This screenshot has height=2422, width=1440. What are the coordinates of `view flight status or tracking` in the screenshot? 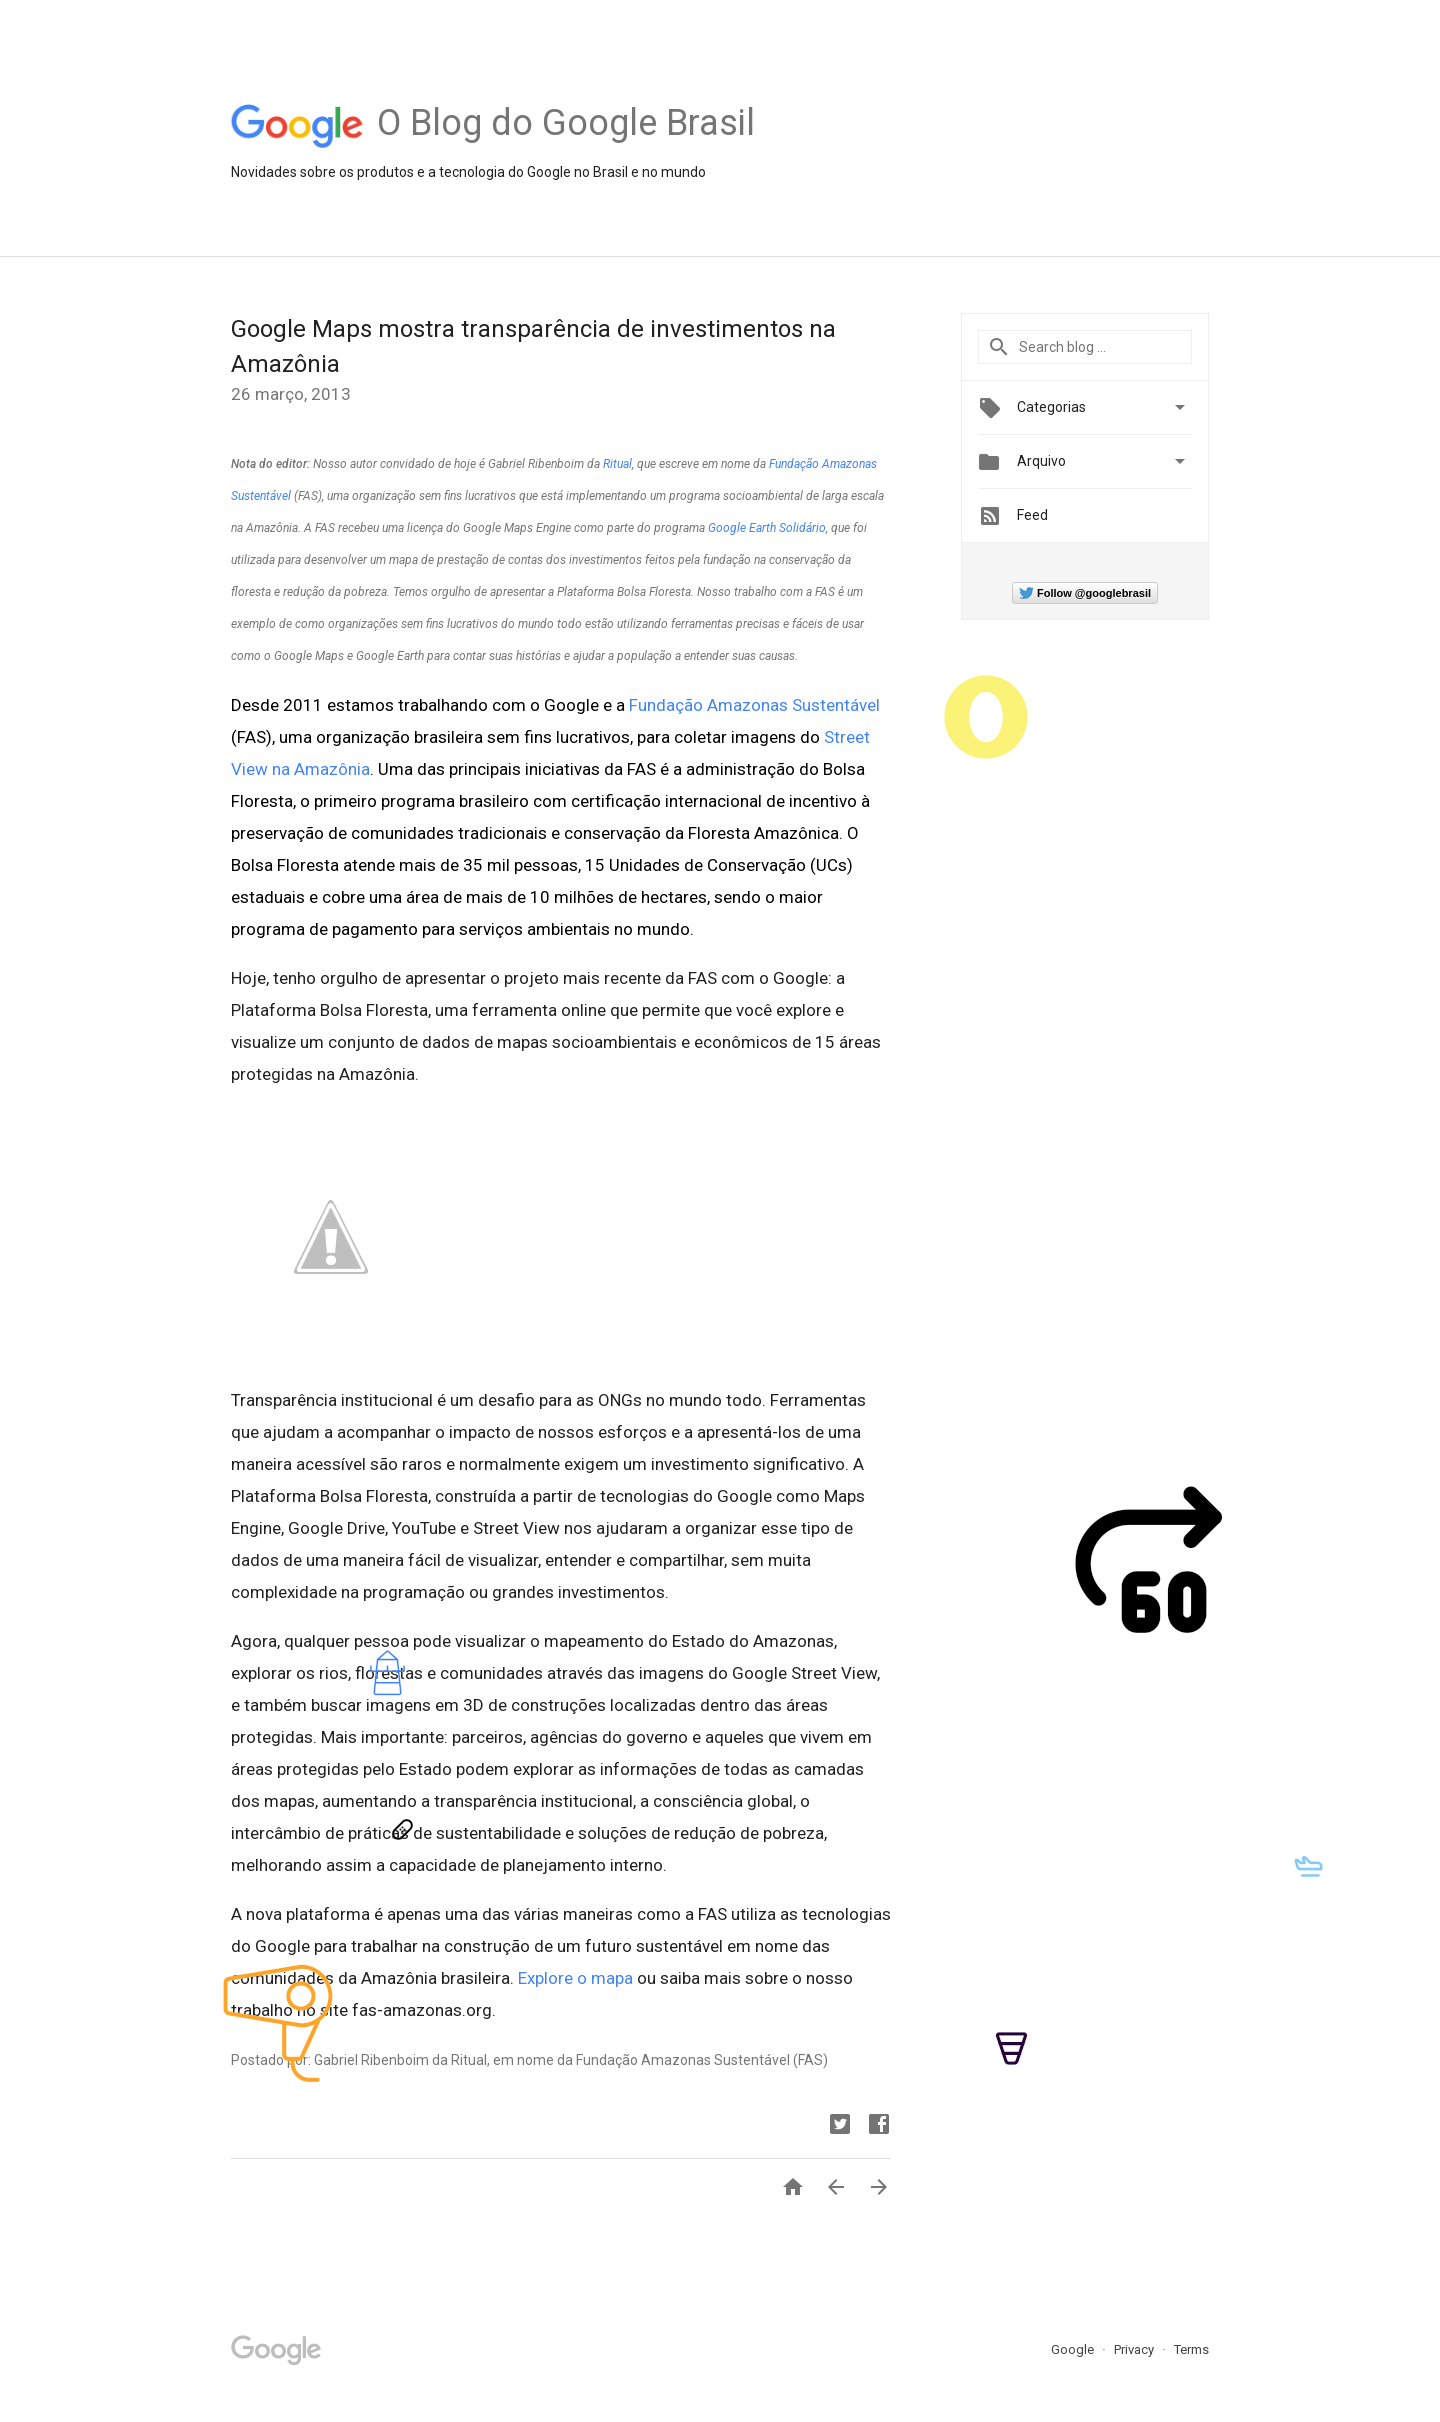 It's located at (1308, 1865).